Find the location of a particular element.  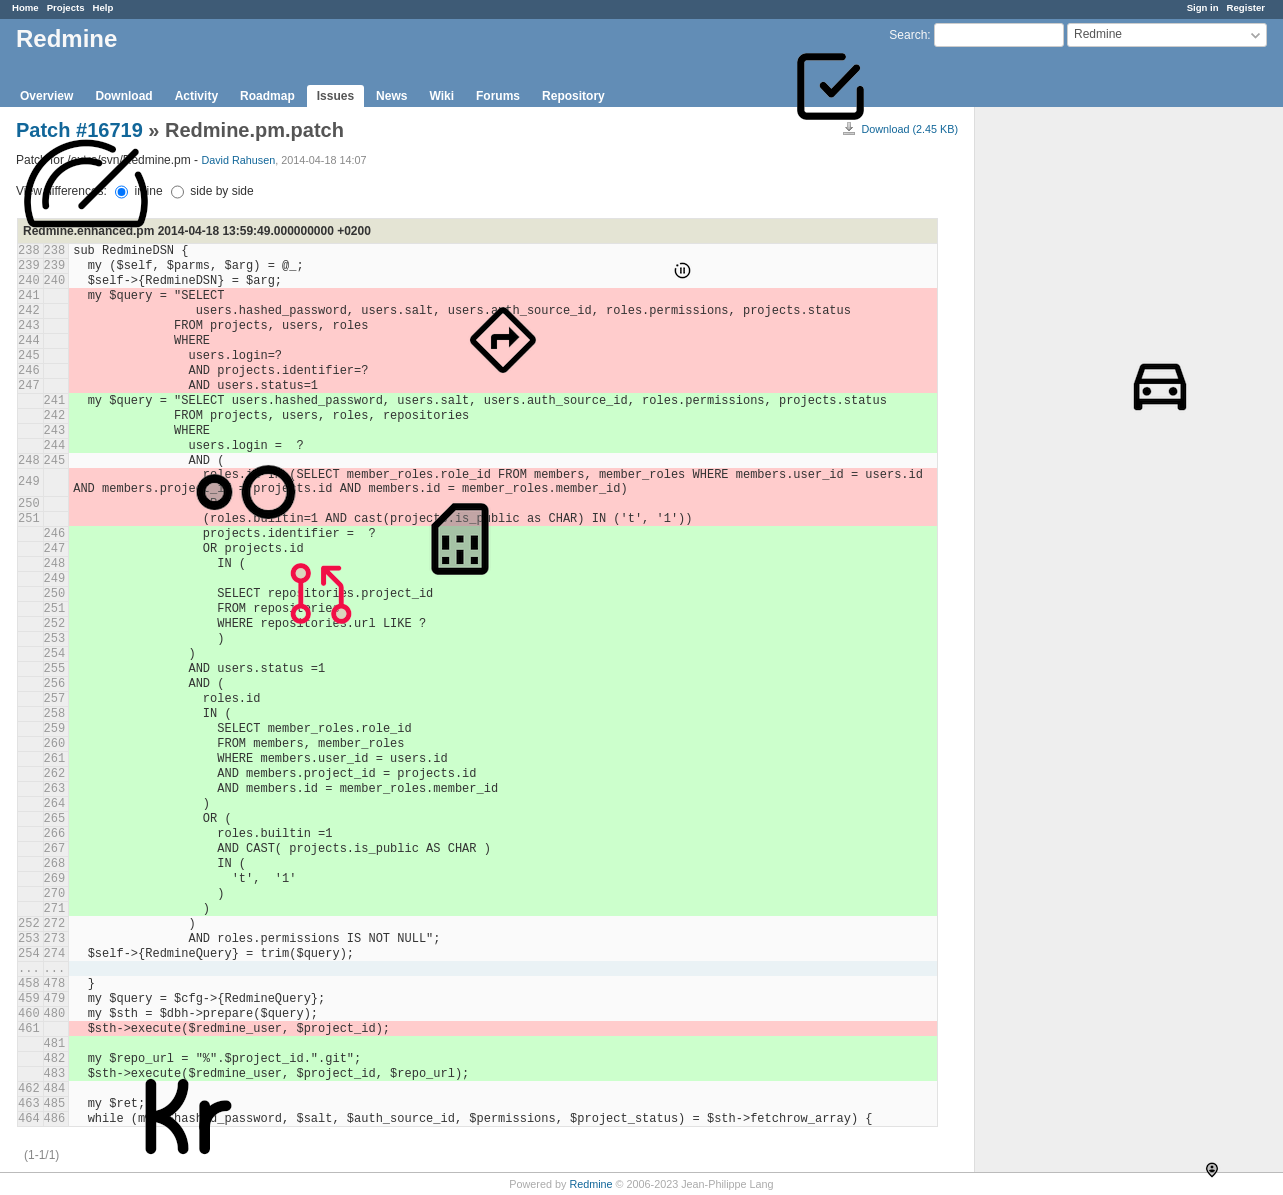

get driving directions is located at coordinates (1160, 384).